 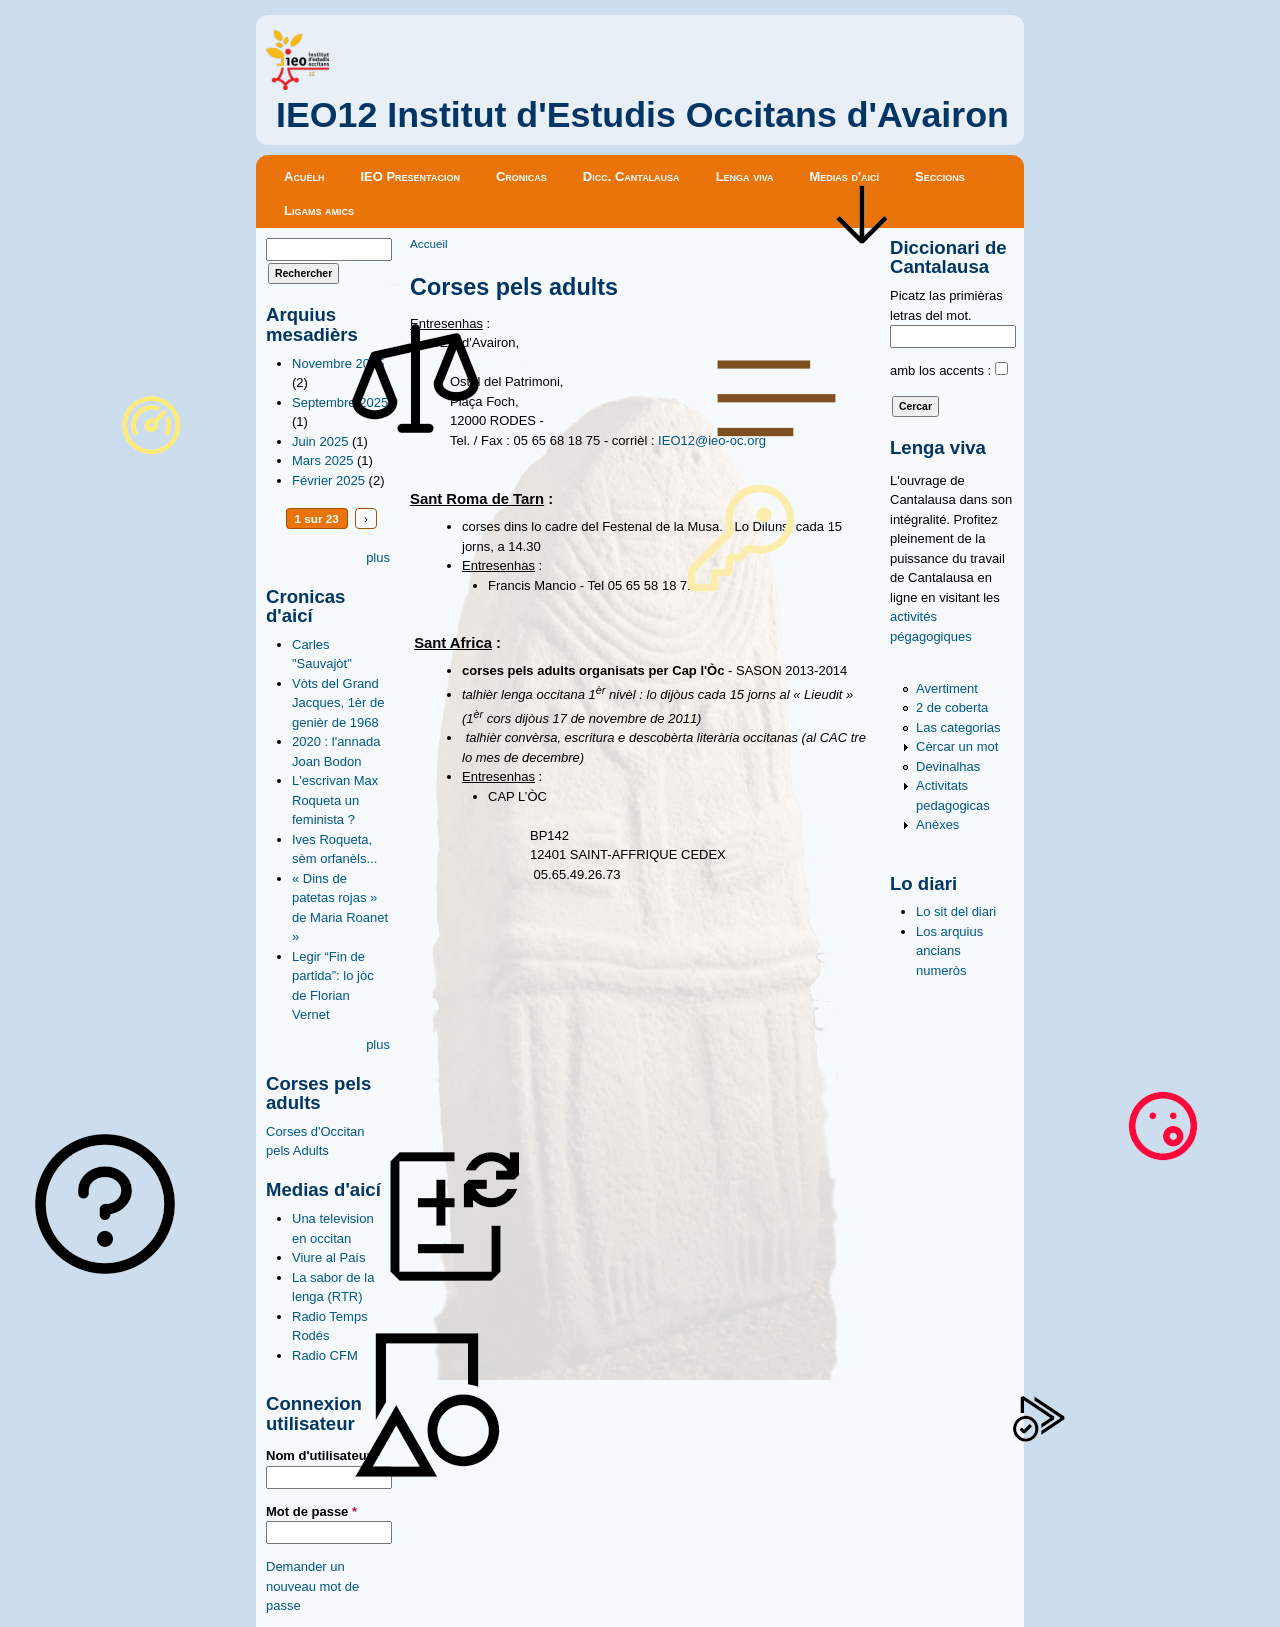 What do you see at coordinates (105, 1204) in the screenshot?
I see `access help or support` at bounding box center [105, 1204].